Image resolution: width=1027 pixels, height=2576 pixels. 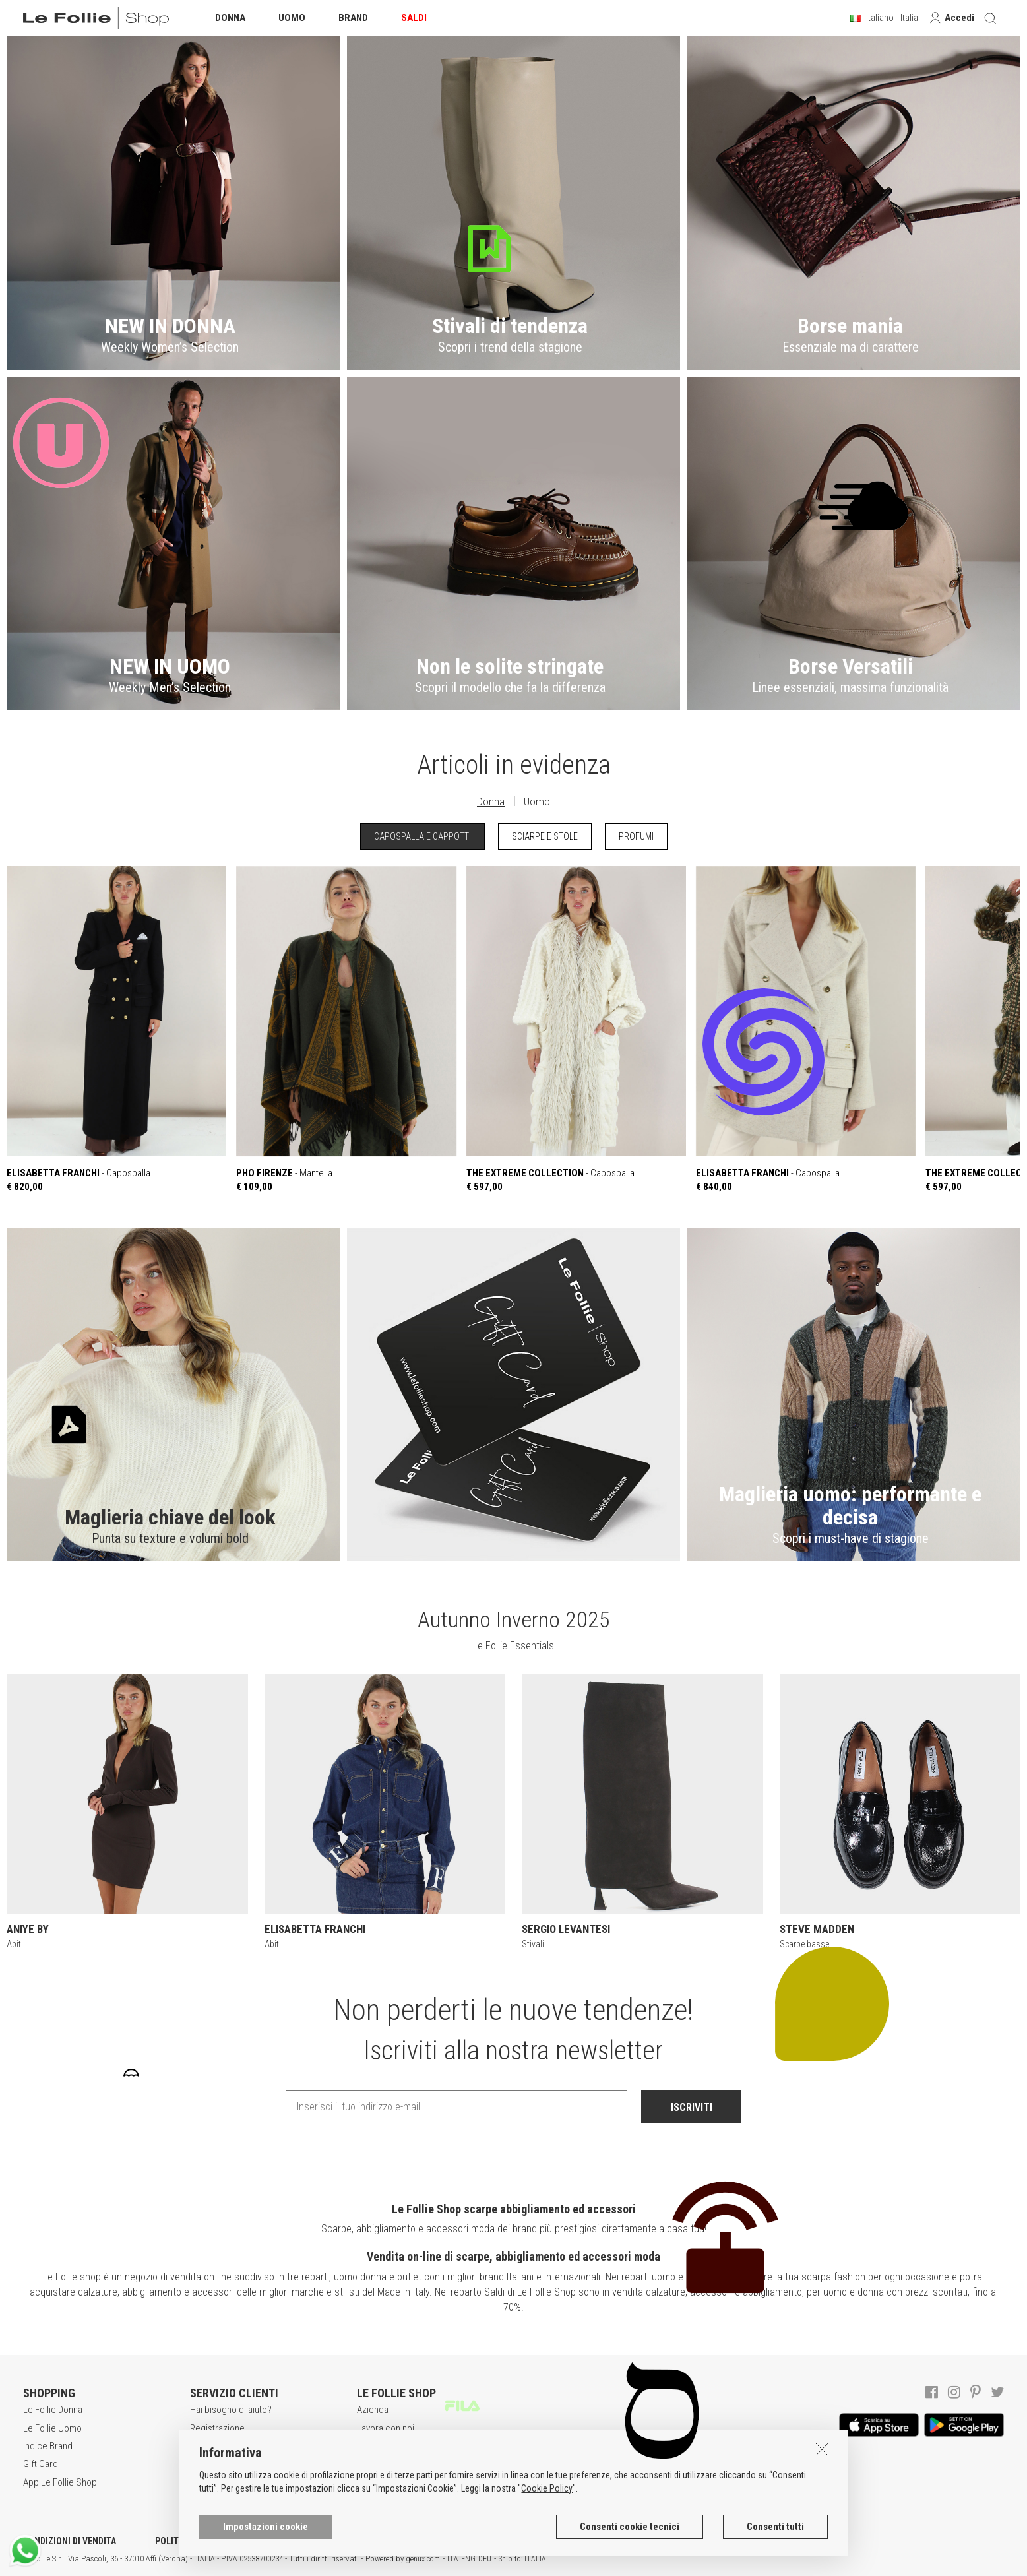 What do you see at coordinates (61, 443) in the screenshot?
I see `magasins u brand logo` at bounding box center [61, 443].